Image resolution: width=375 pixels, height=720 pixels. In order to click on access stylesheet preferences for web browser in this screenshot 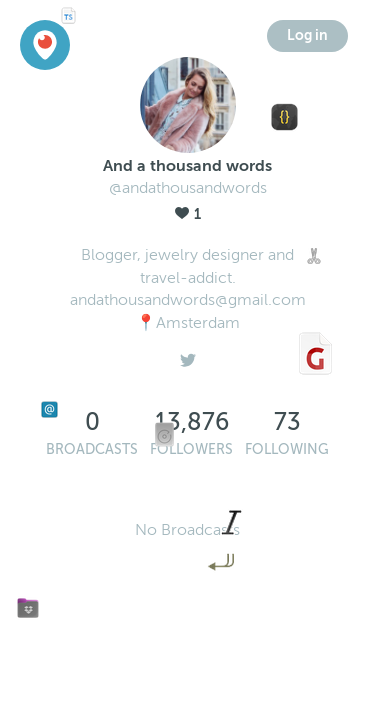, I will do `click(284, 117)`.